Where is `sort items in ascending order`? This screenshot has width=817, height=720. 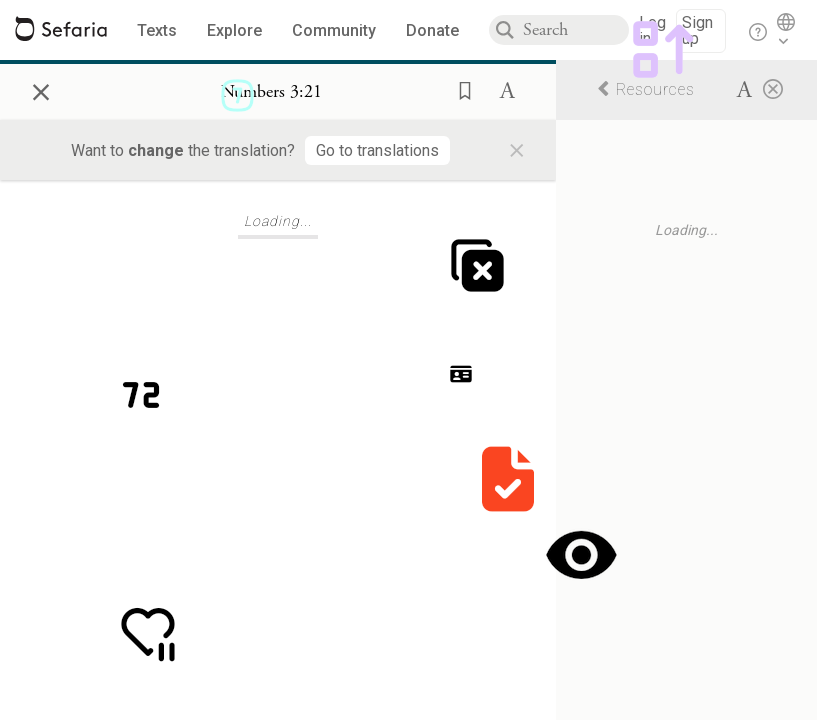
sort items in ascending order is located at coordinates (661, 49).